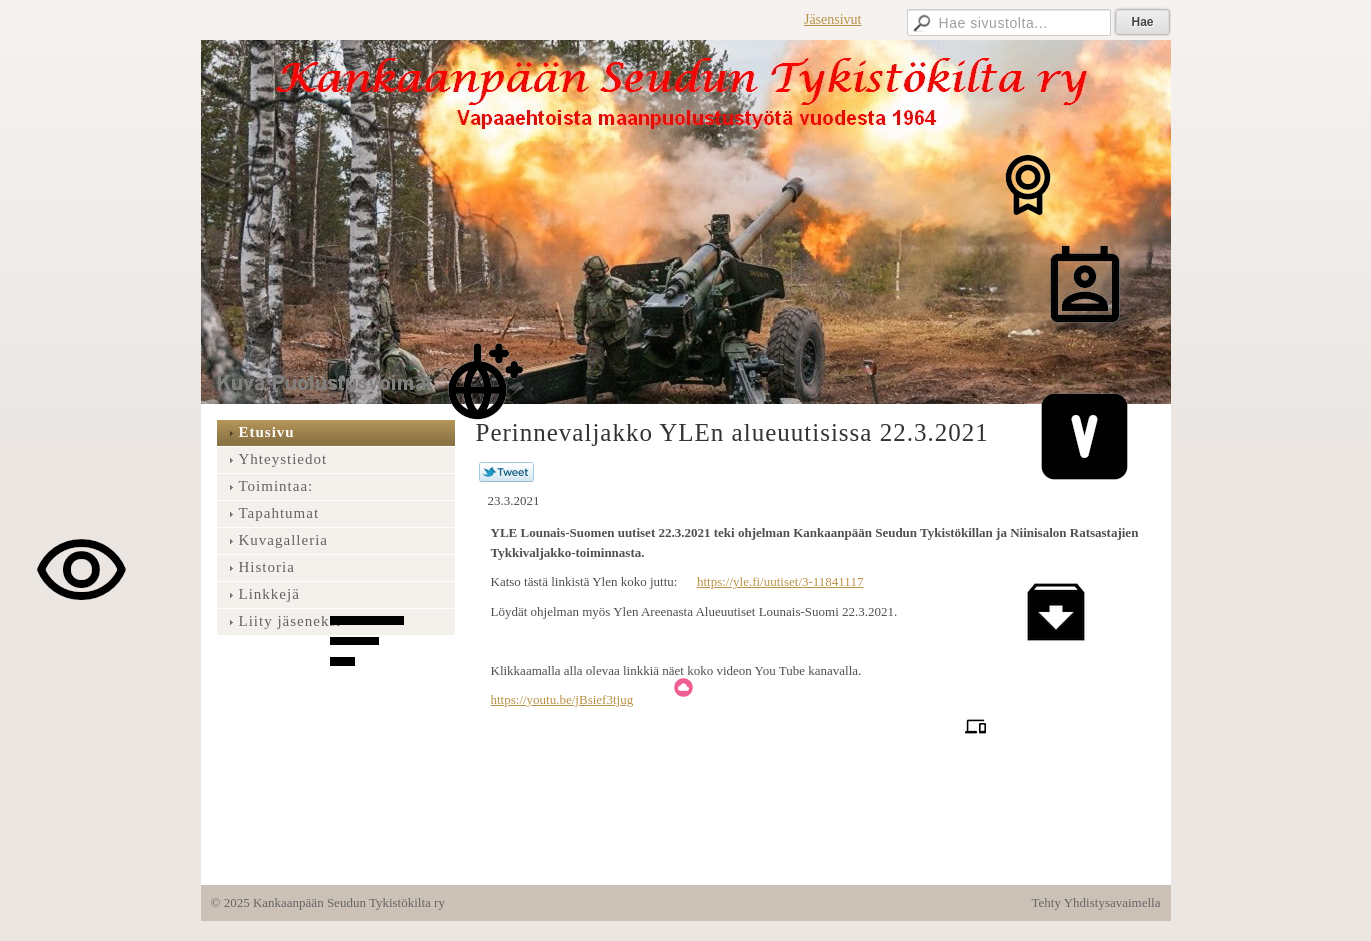 The height and width of the screenshot is (941, 1371). I want to click on indicates items starting with the letter V, so click(1084, 436).